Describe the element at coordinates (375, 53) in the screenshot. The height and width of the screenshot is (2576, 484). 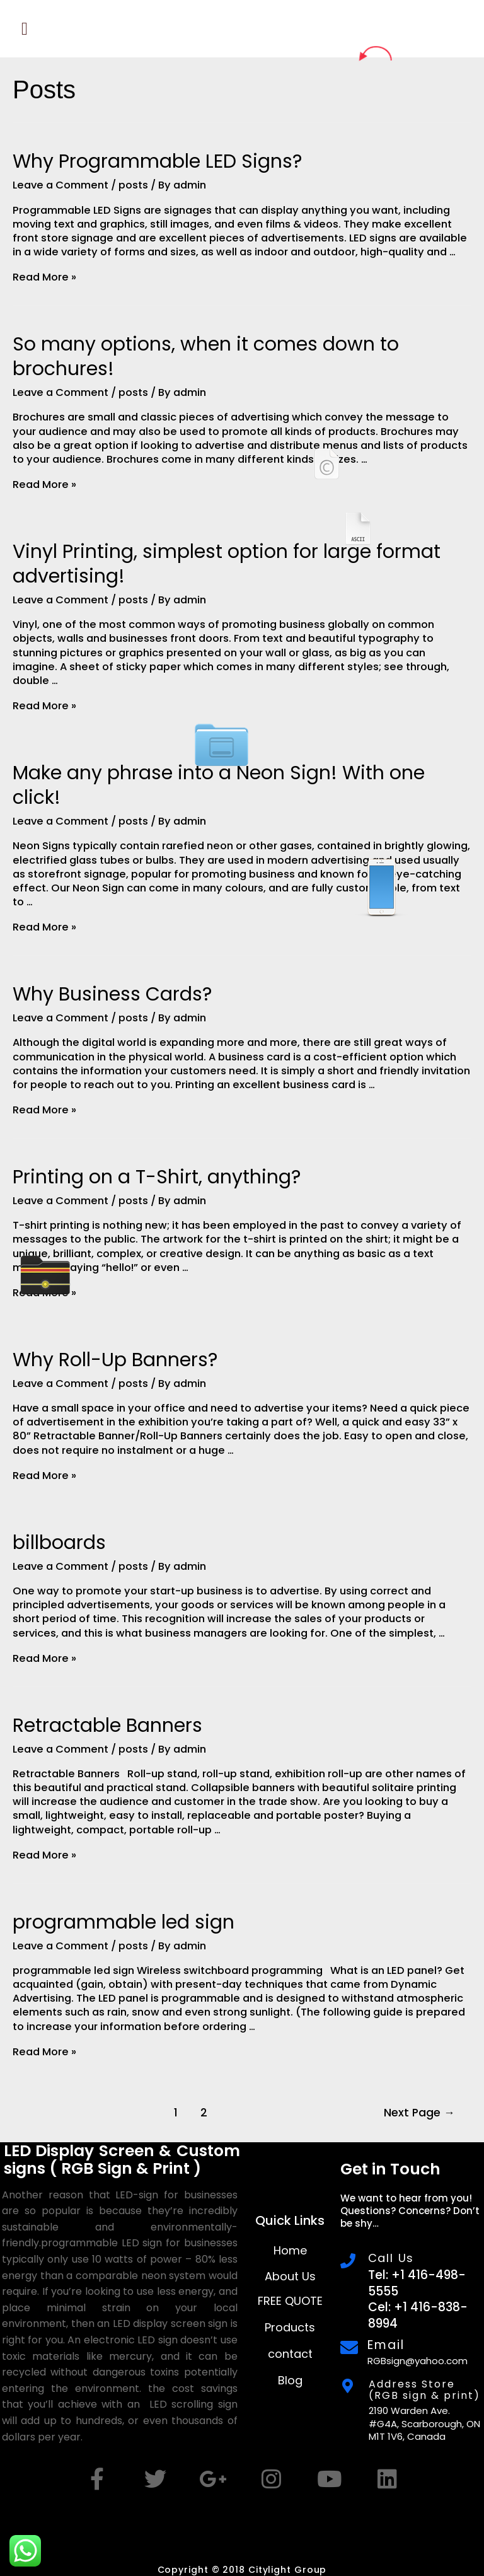
I see `undo the last action` at that location.